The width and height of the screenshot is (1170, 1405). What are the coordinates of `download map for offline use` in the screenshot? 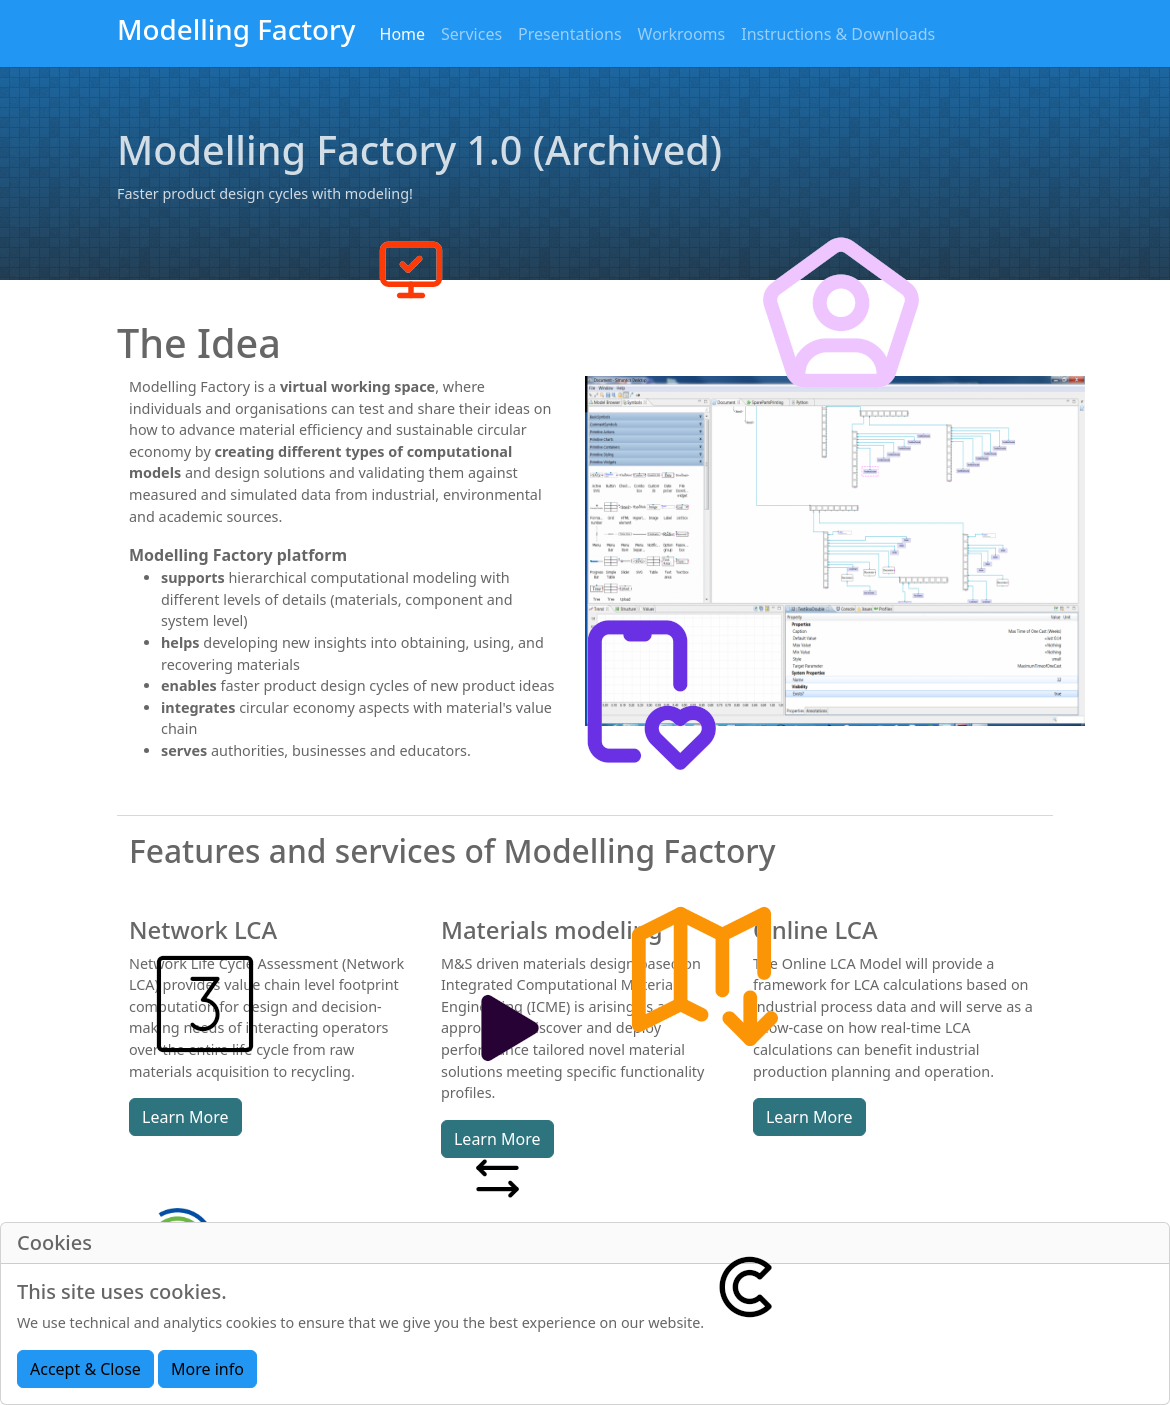 It's located at (701, 969).